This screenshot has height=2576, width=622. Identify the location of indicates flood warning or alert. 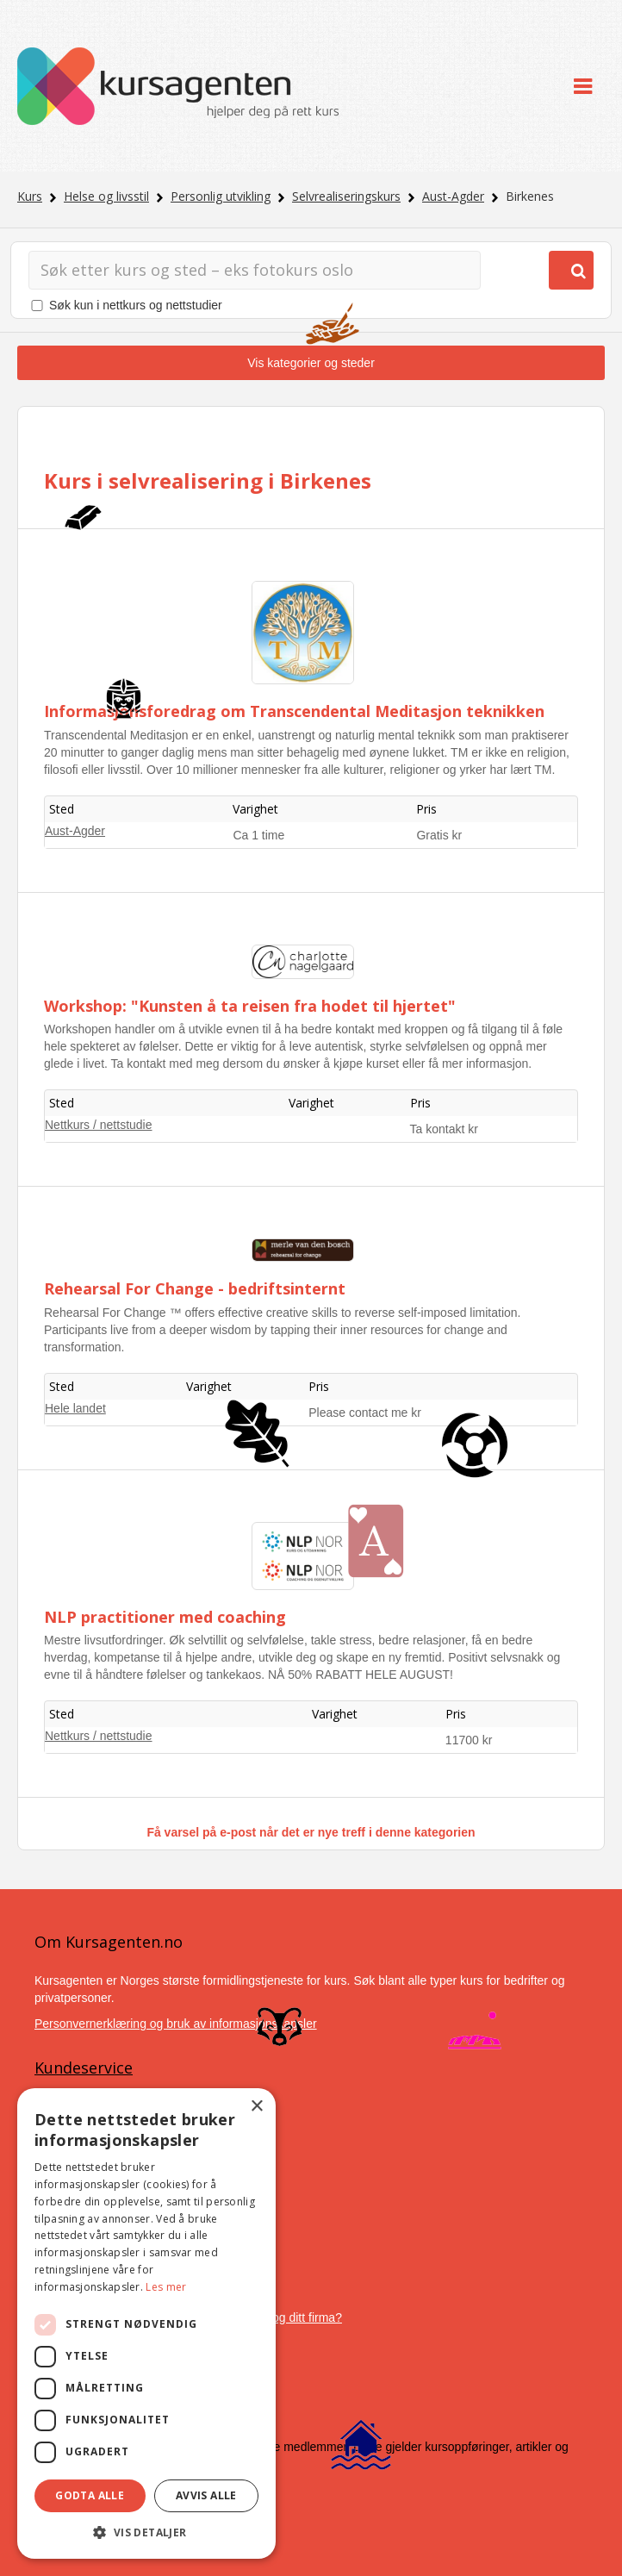
(361, 2443).